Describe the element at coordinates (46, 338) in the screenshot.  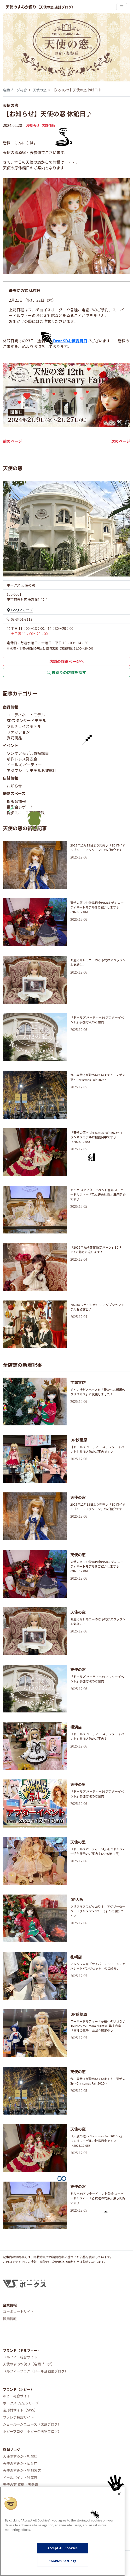
I see `select bat or vampire character class` at that location.